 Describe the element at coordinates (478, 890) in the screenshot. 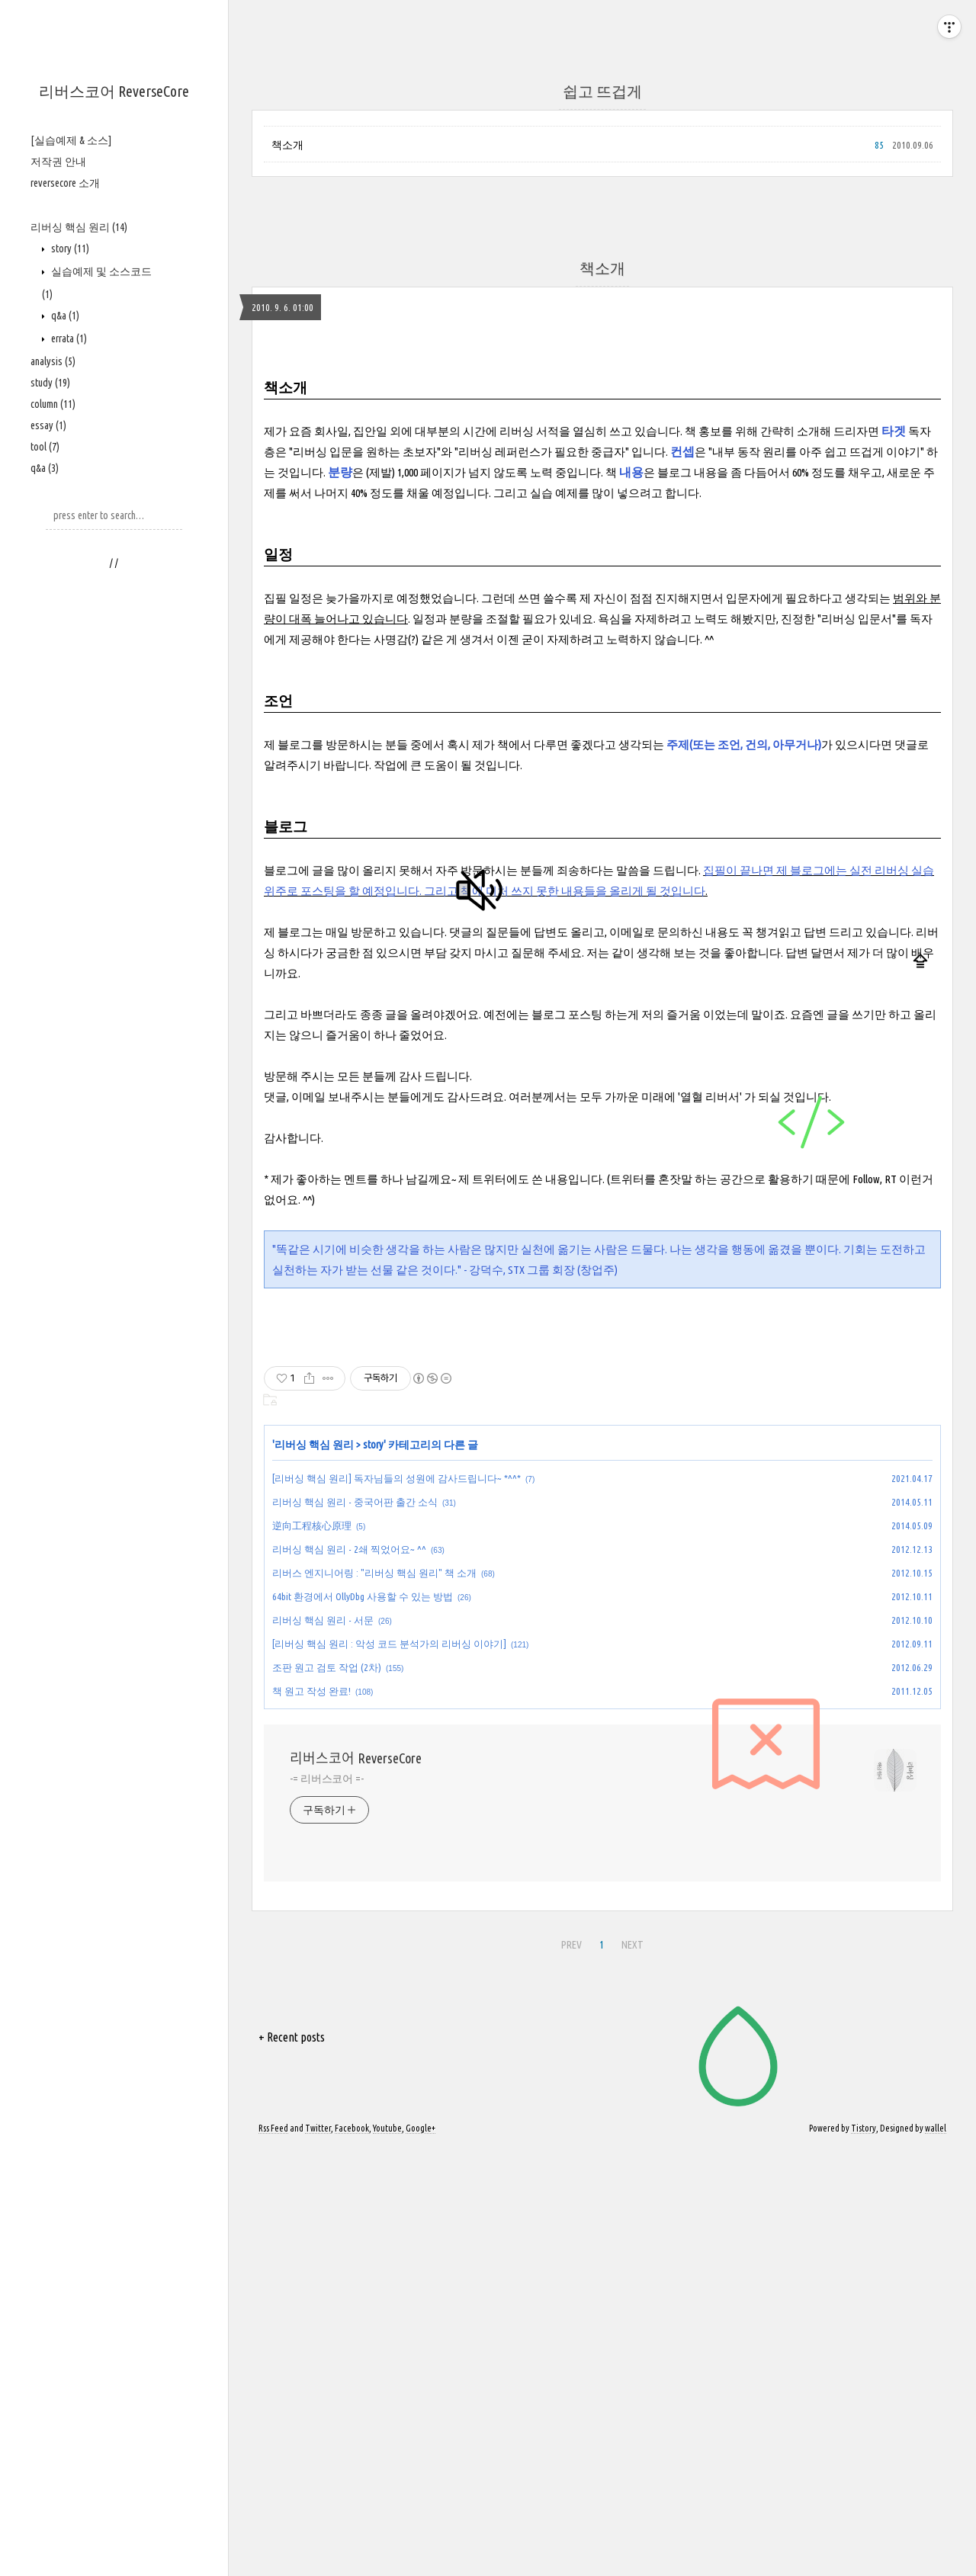

I see `mute audio or sound` at that location.